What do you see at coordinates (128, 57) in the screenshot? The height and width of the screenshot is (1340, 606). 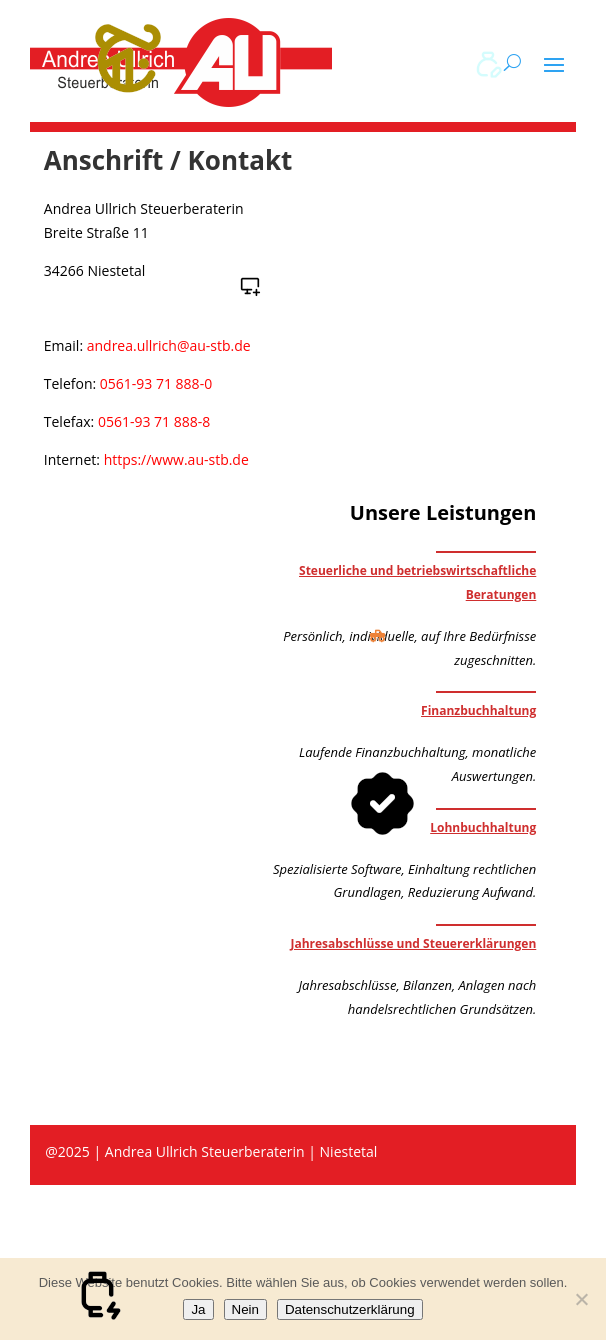 I see `open the New York Times app` at bounding box center [128, 57].